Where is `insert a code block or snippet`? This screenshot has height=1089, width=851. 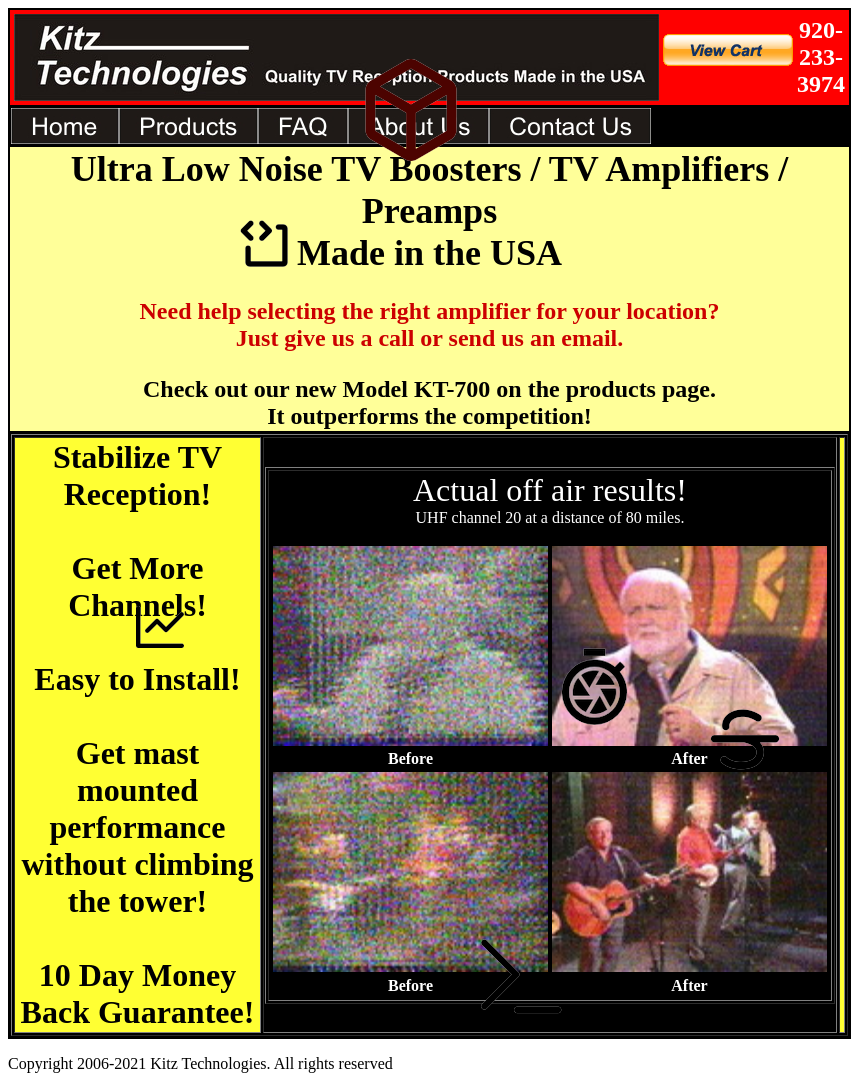
insert a code block or snippet is located at coordinates (266, 245).